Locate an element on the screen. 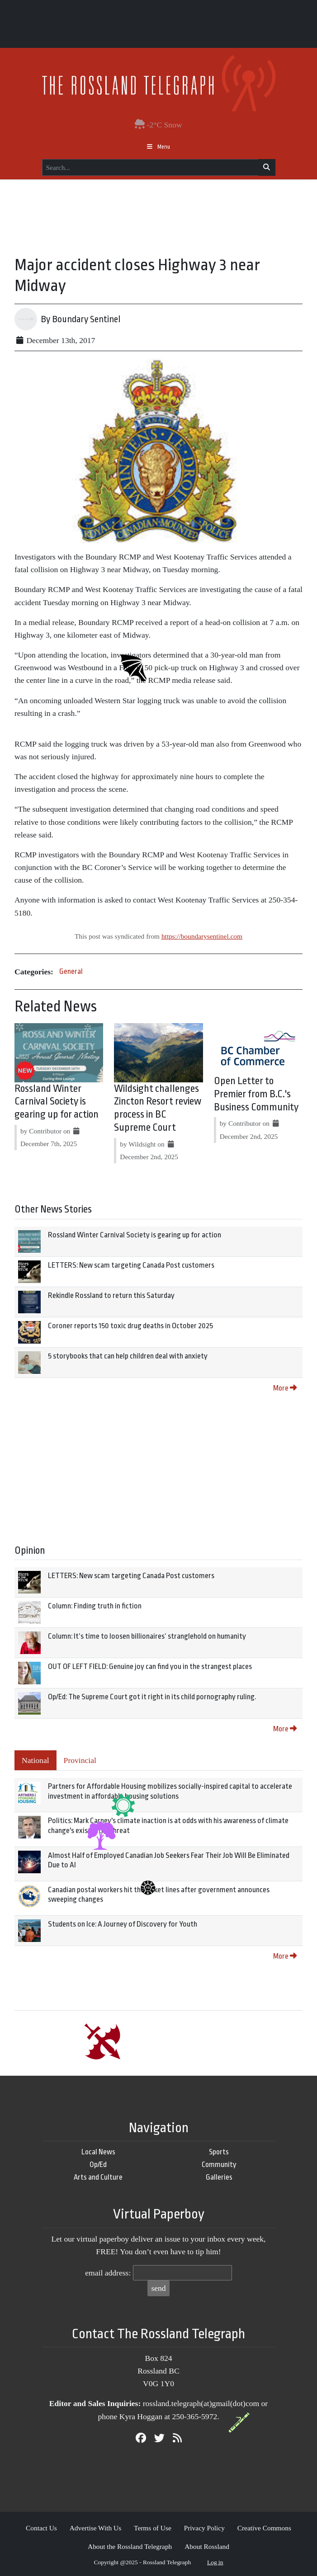 This screenshot has width=317, height=2576. equip a bat-themed blade weapon is located at coordinates (102, 2041).